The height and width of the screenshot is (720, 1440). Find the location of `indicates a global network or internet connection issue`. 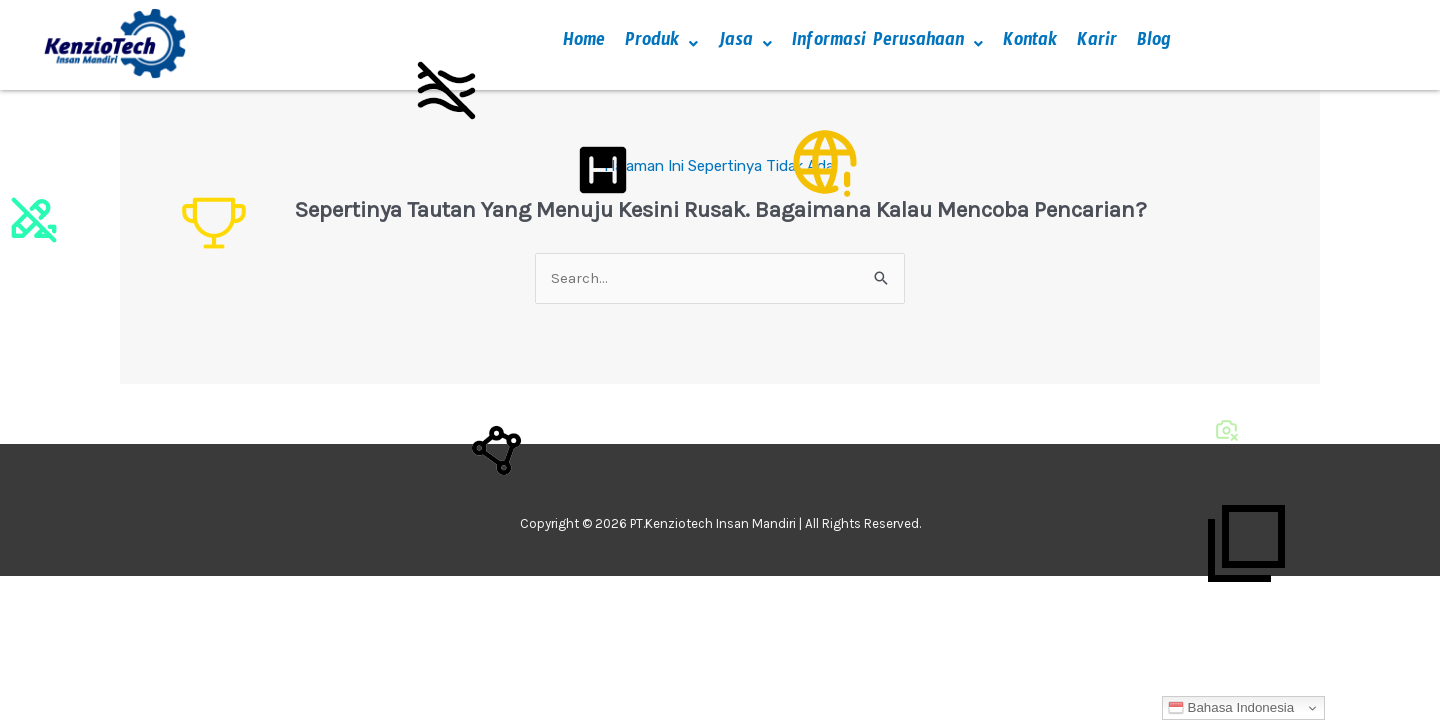

indicates a global network or internet connection issue is located at coordinates (825, 162).